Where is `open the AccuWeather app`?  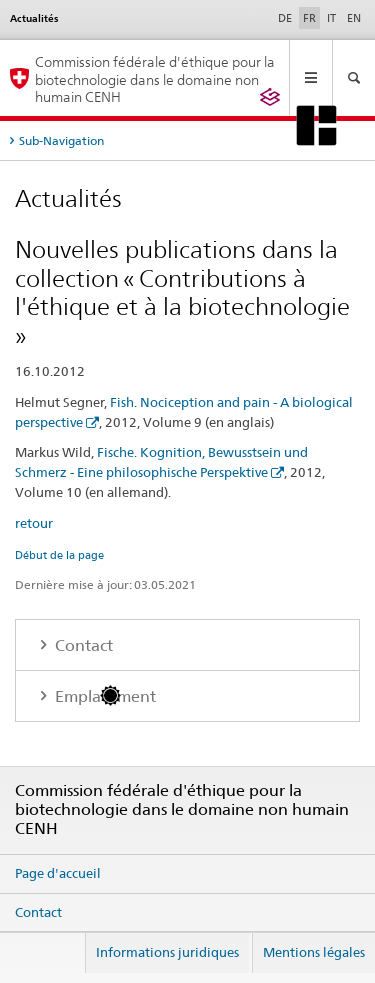 open the AccuWeather app is located at coordinates (110, 695).